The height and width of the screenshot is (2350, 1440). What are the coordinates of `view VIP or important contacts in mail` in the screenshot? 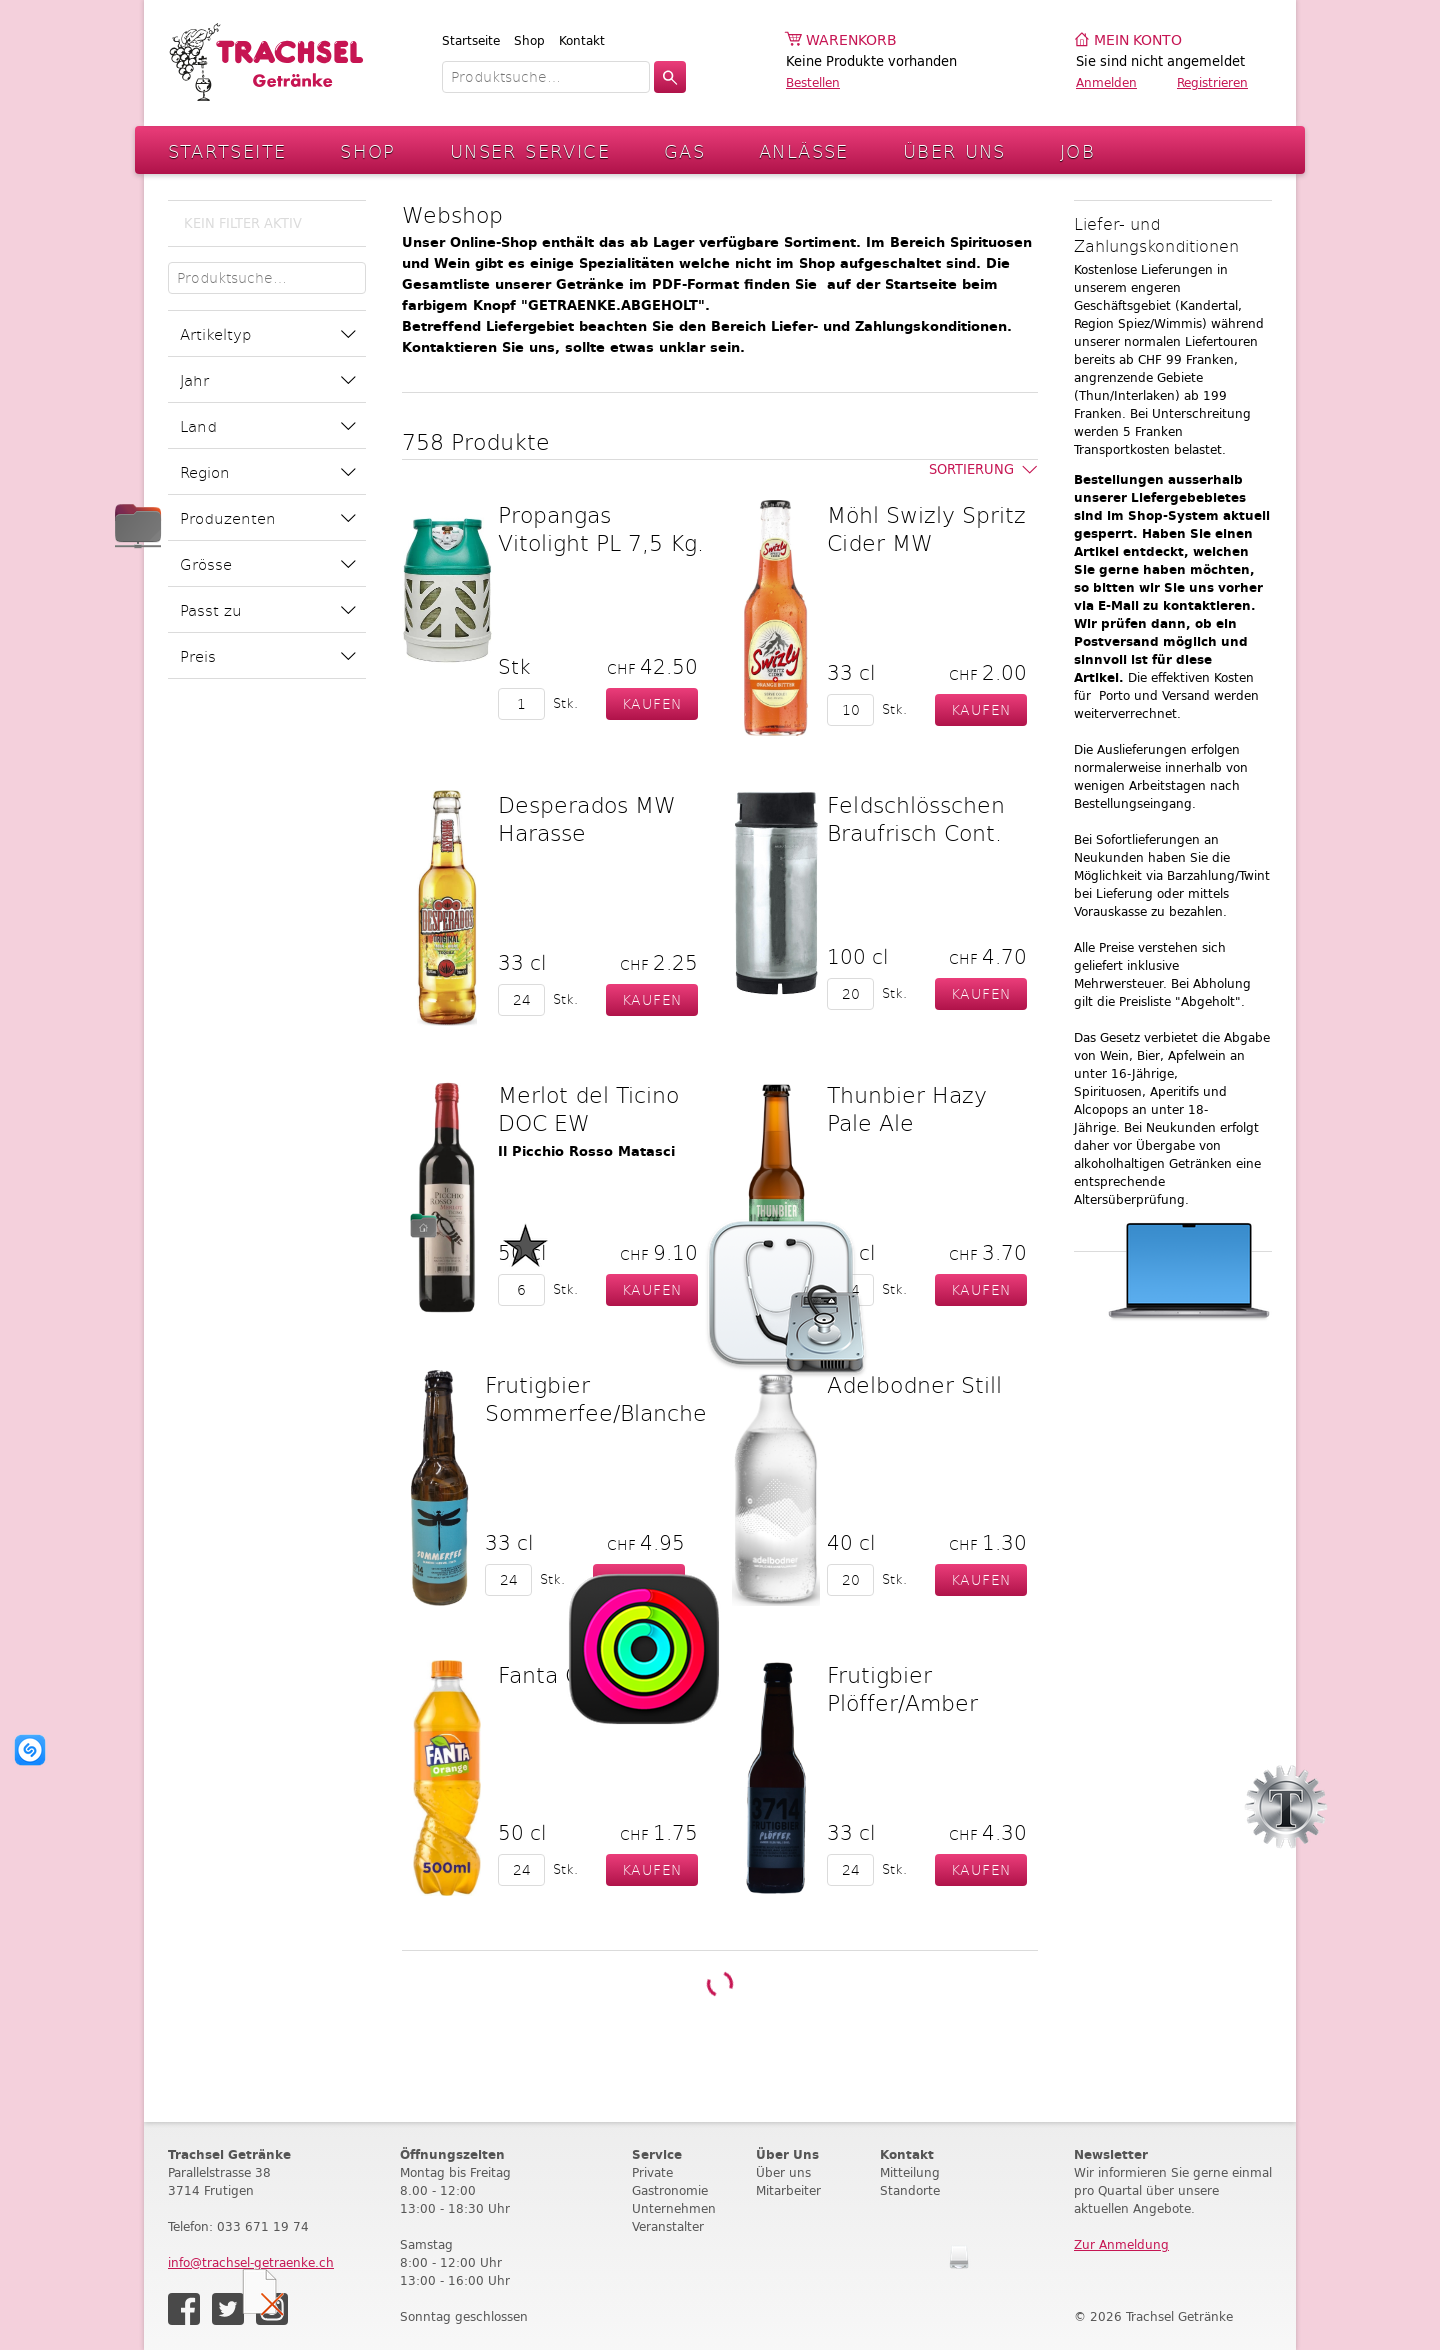 It's located at (525, 1245).